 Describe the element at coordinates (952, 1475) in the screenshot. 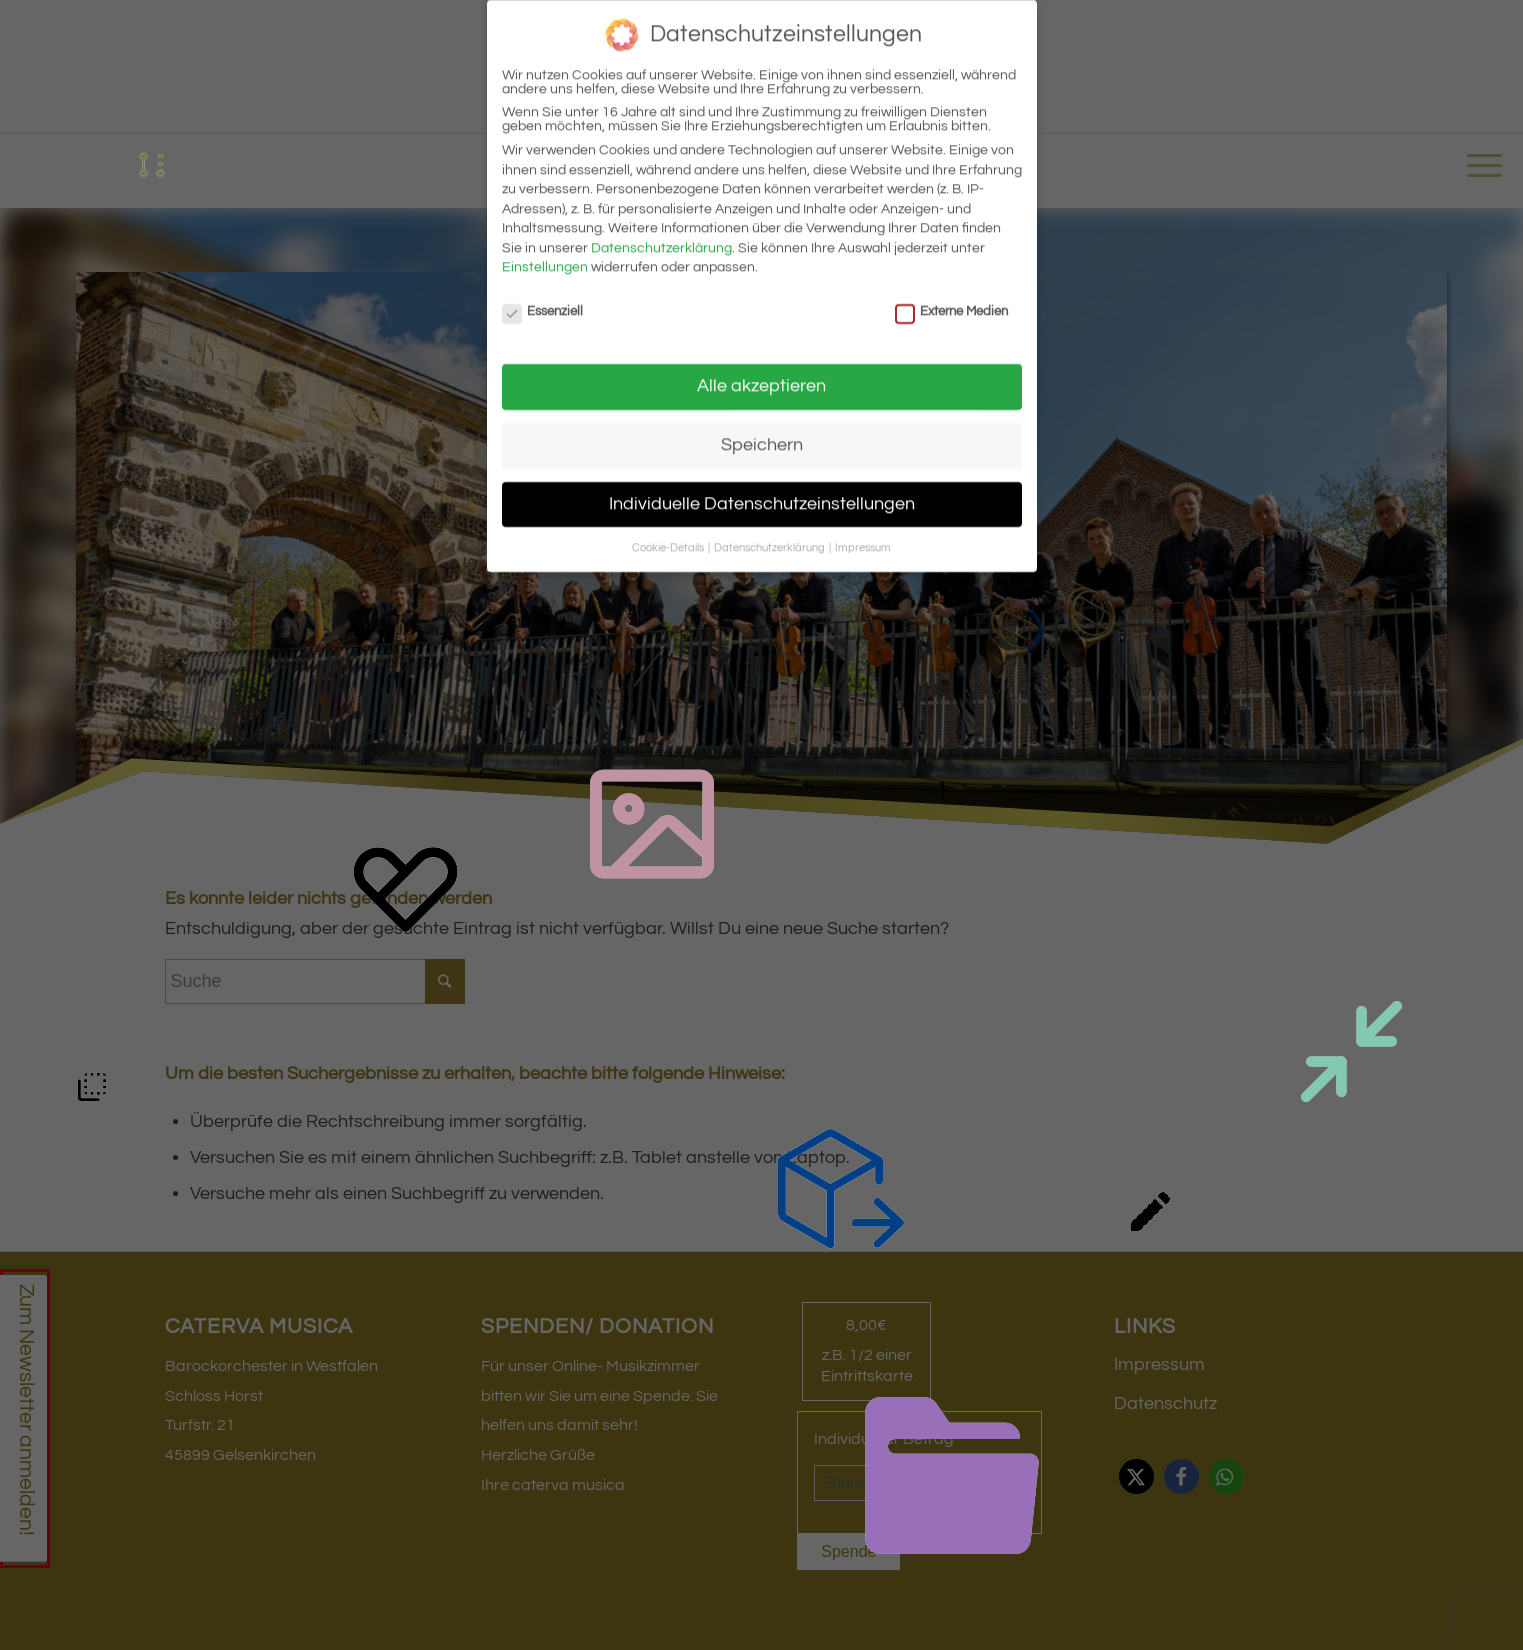

I see `an open folder currently being viewed` at that location.